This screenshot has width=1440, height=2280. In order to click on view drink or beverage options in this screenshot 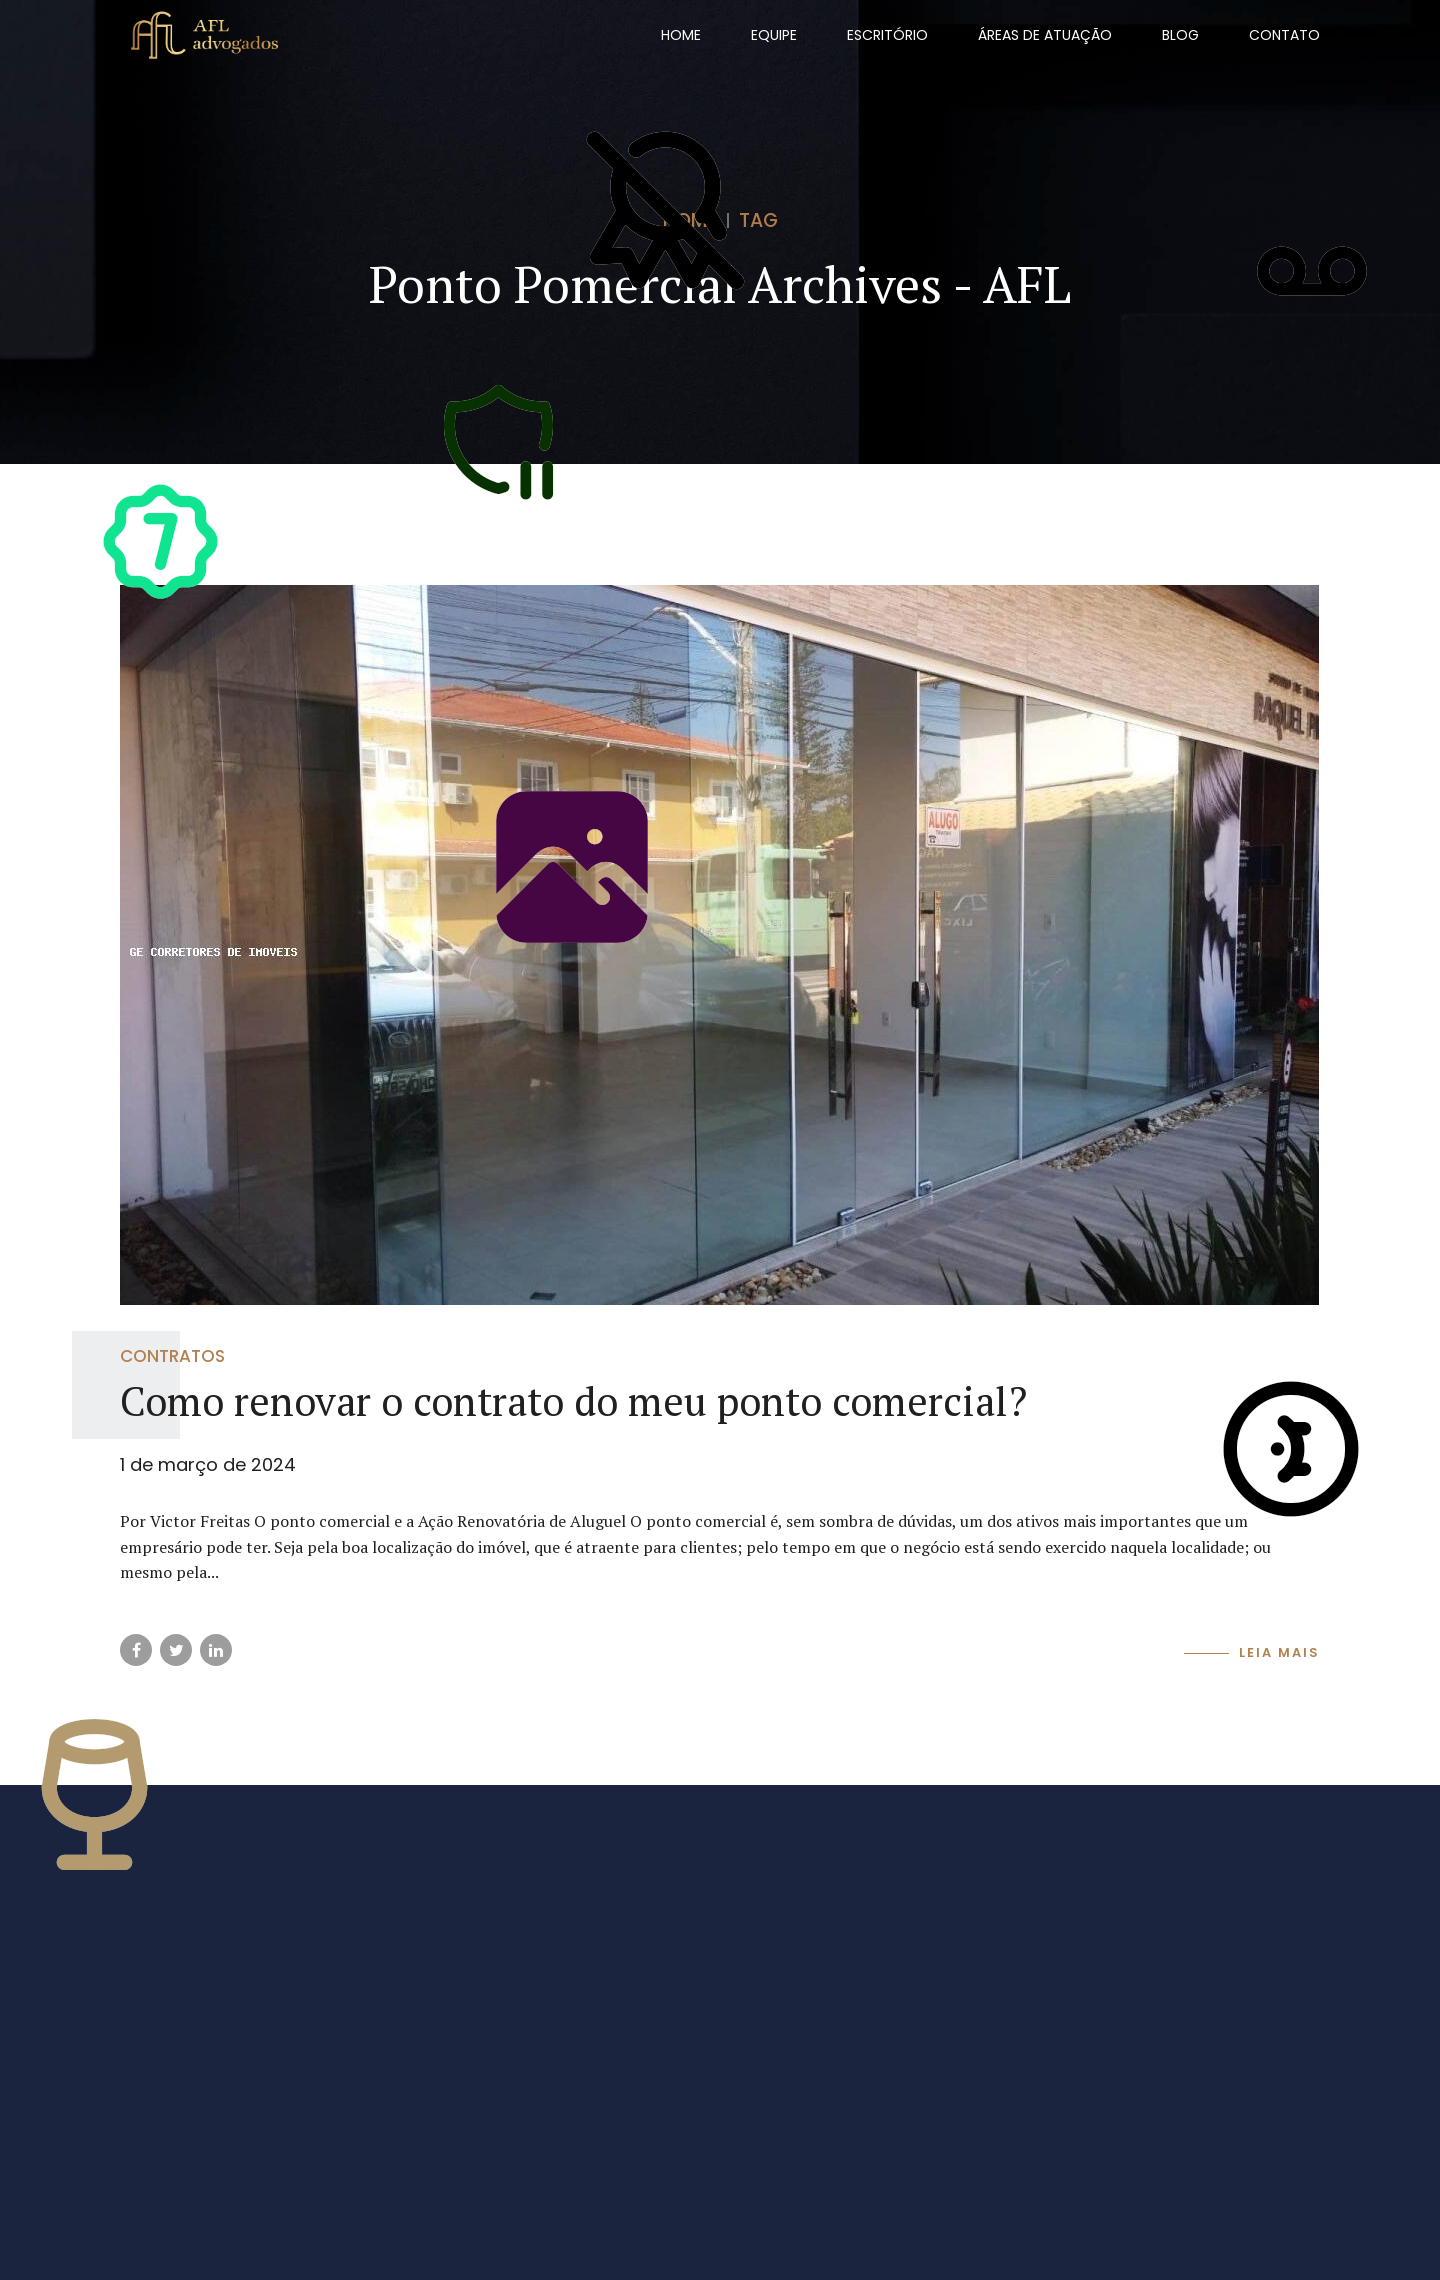, I will do `click(94, 1794)`.